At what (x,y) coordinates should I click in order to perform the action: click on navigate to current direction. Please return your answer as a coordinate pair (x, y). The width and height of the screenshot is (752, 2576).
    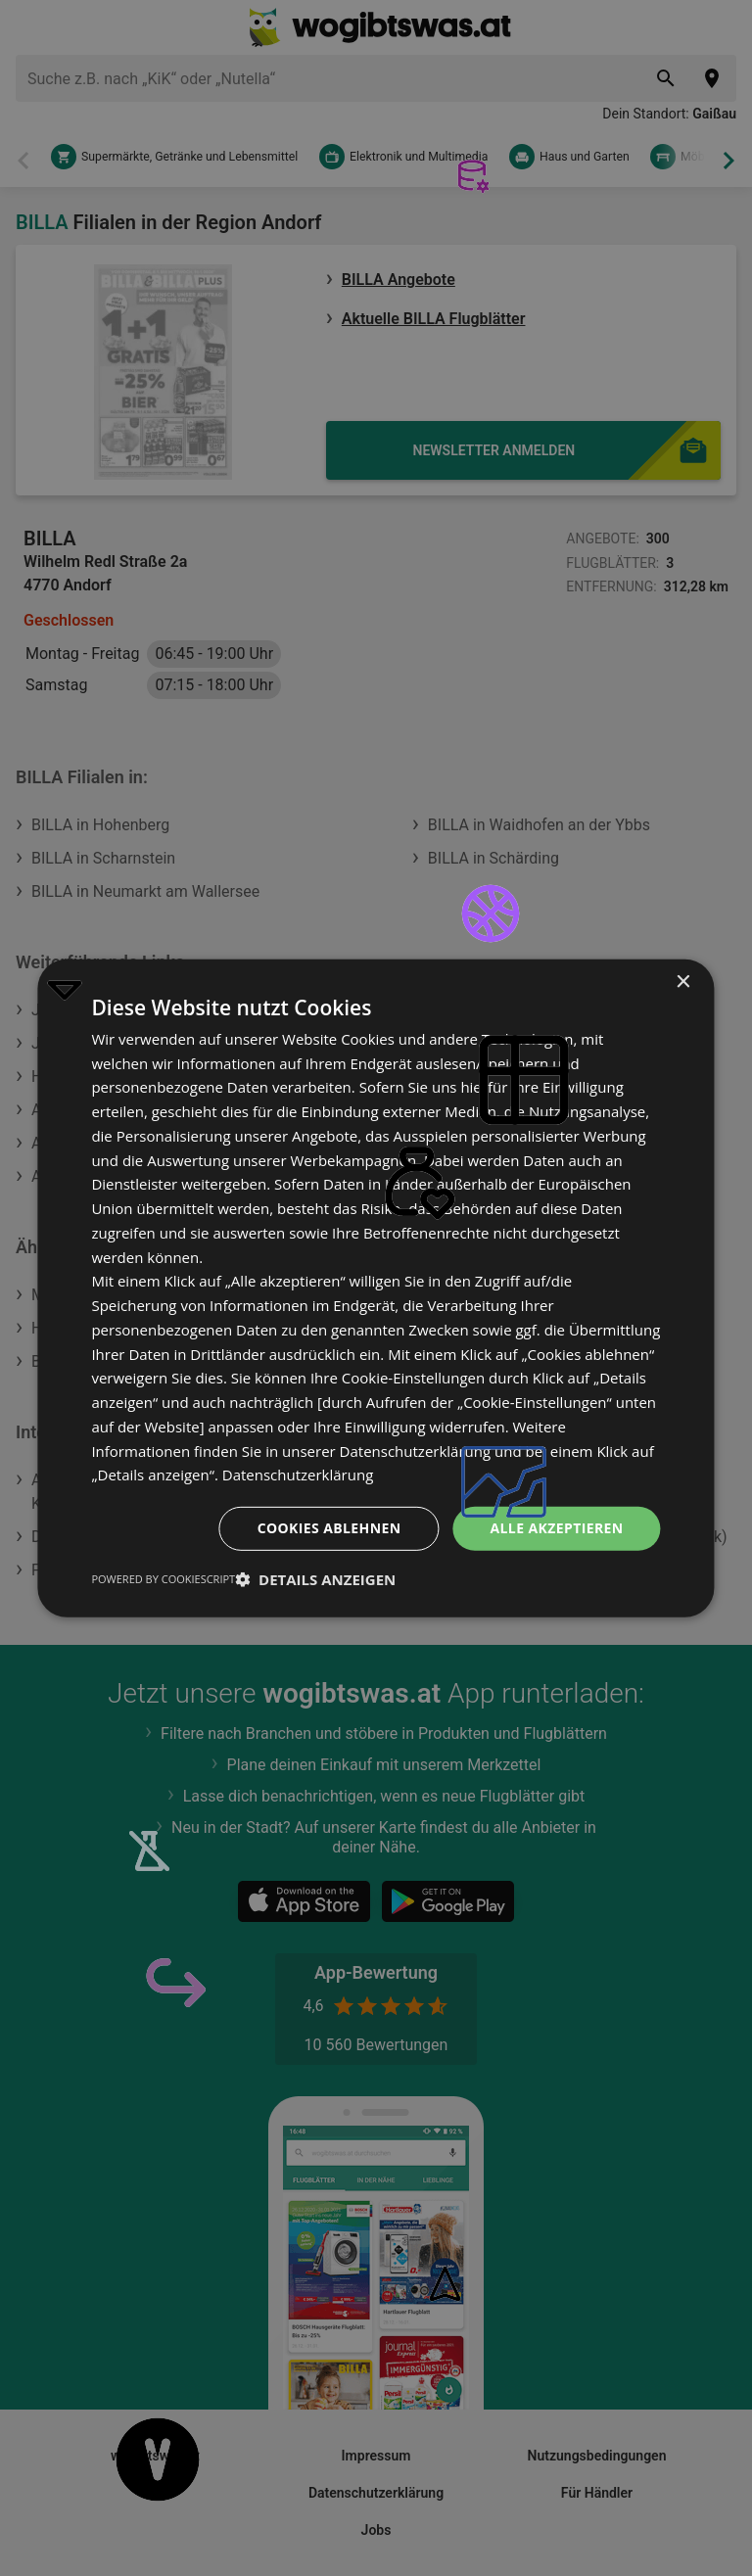
    Looking at the image, I should click on (445, 2283).